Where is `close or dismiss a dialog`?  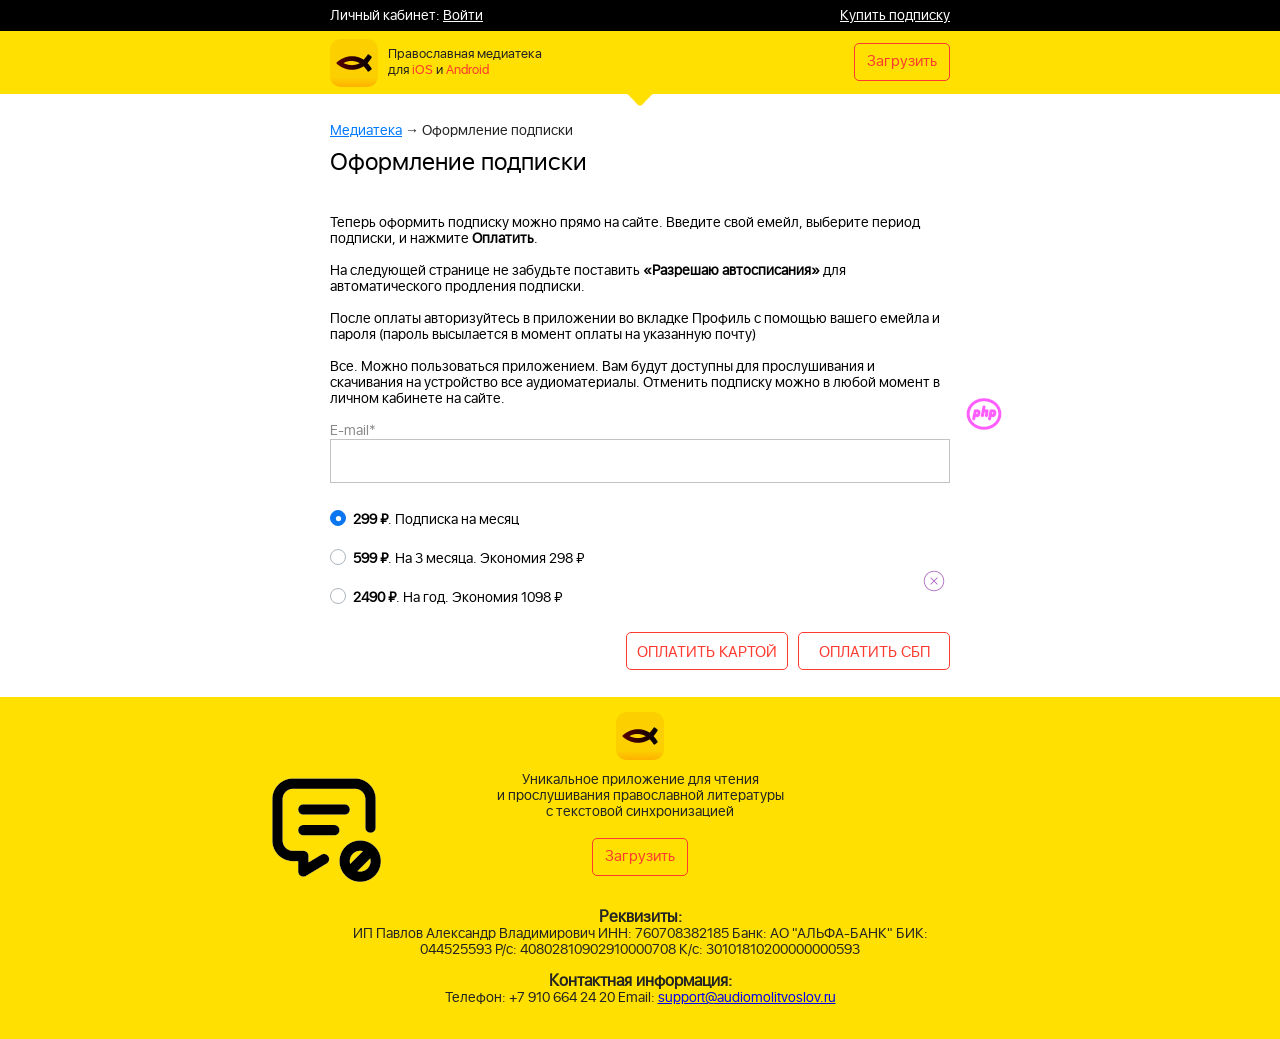
close or dismiss a dialog is located at coordinates (934, 581).